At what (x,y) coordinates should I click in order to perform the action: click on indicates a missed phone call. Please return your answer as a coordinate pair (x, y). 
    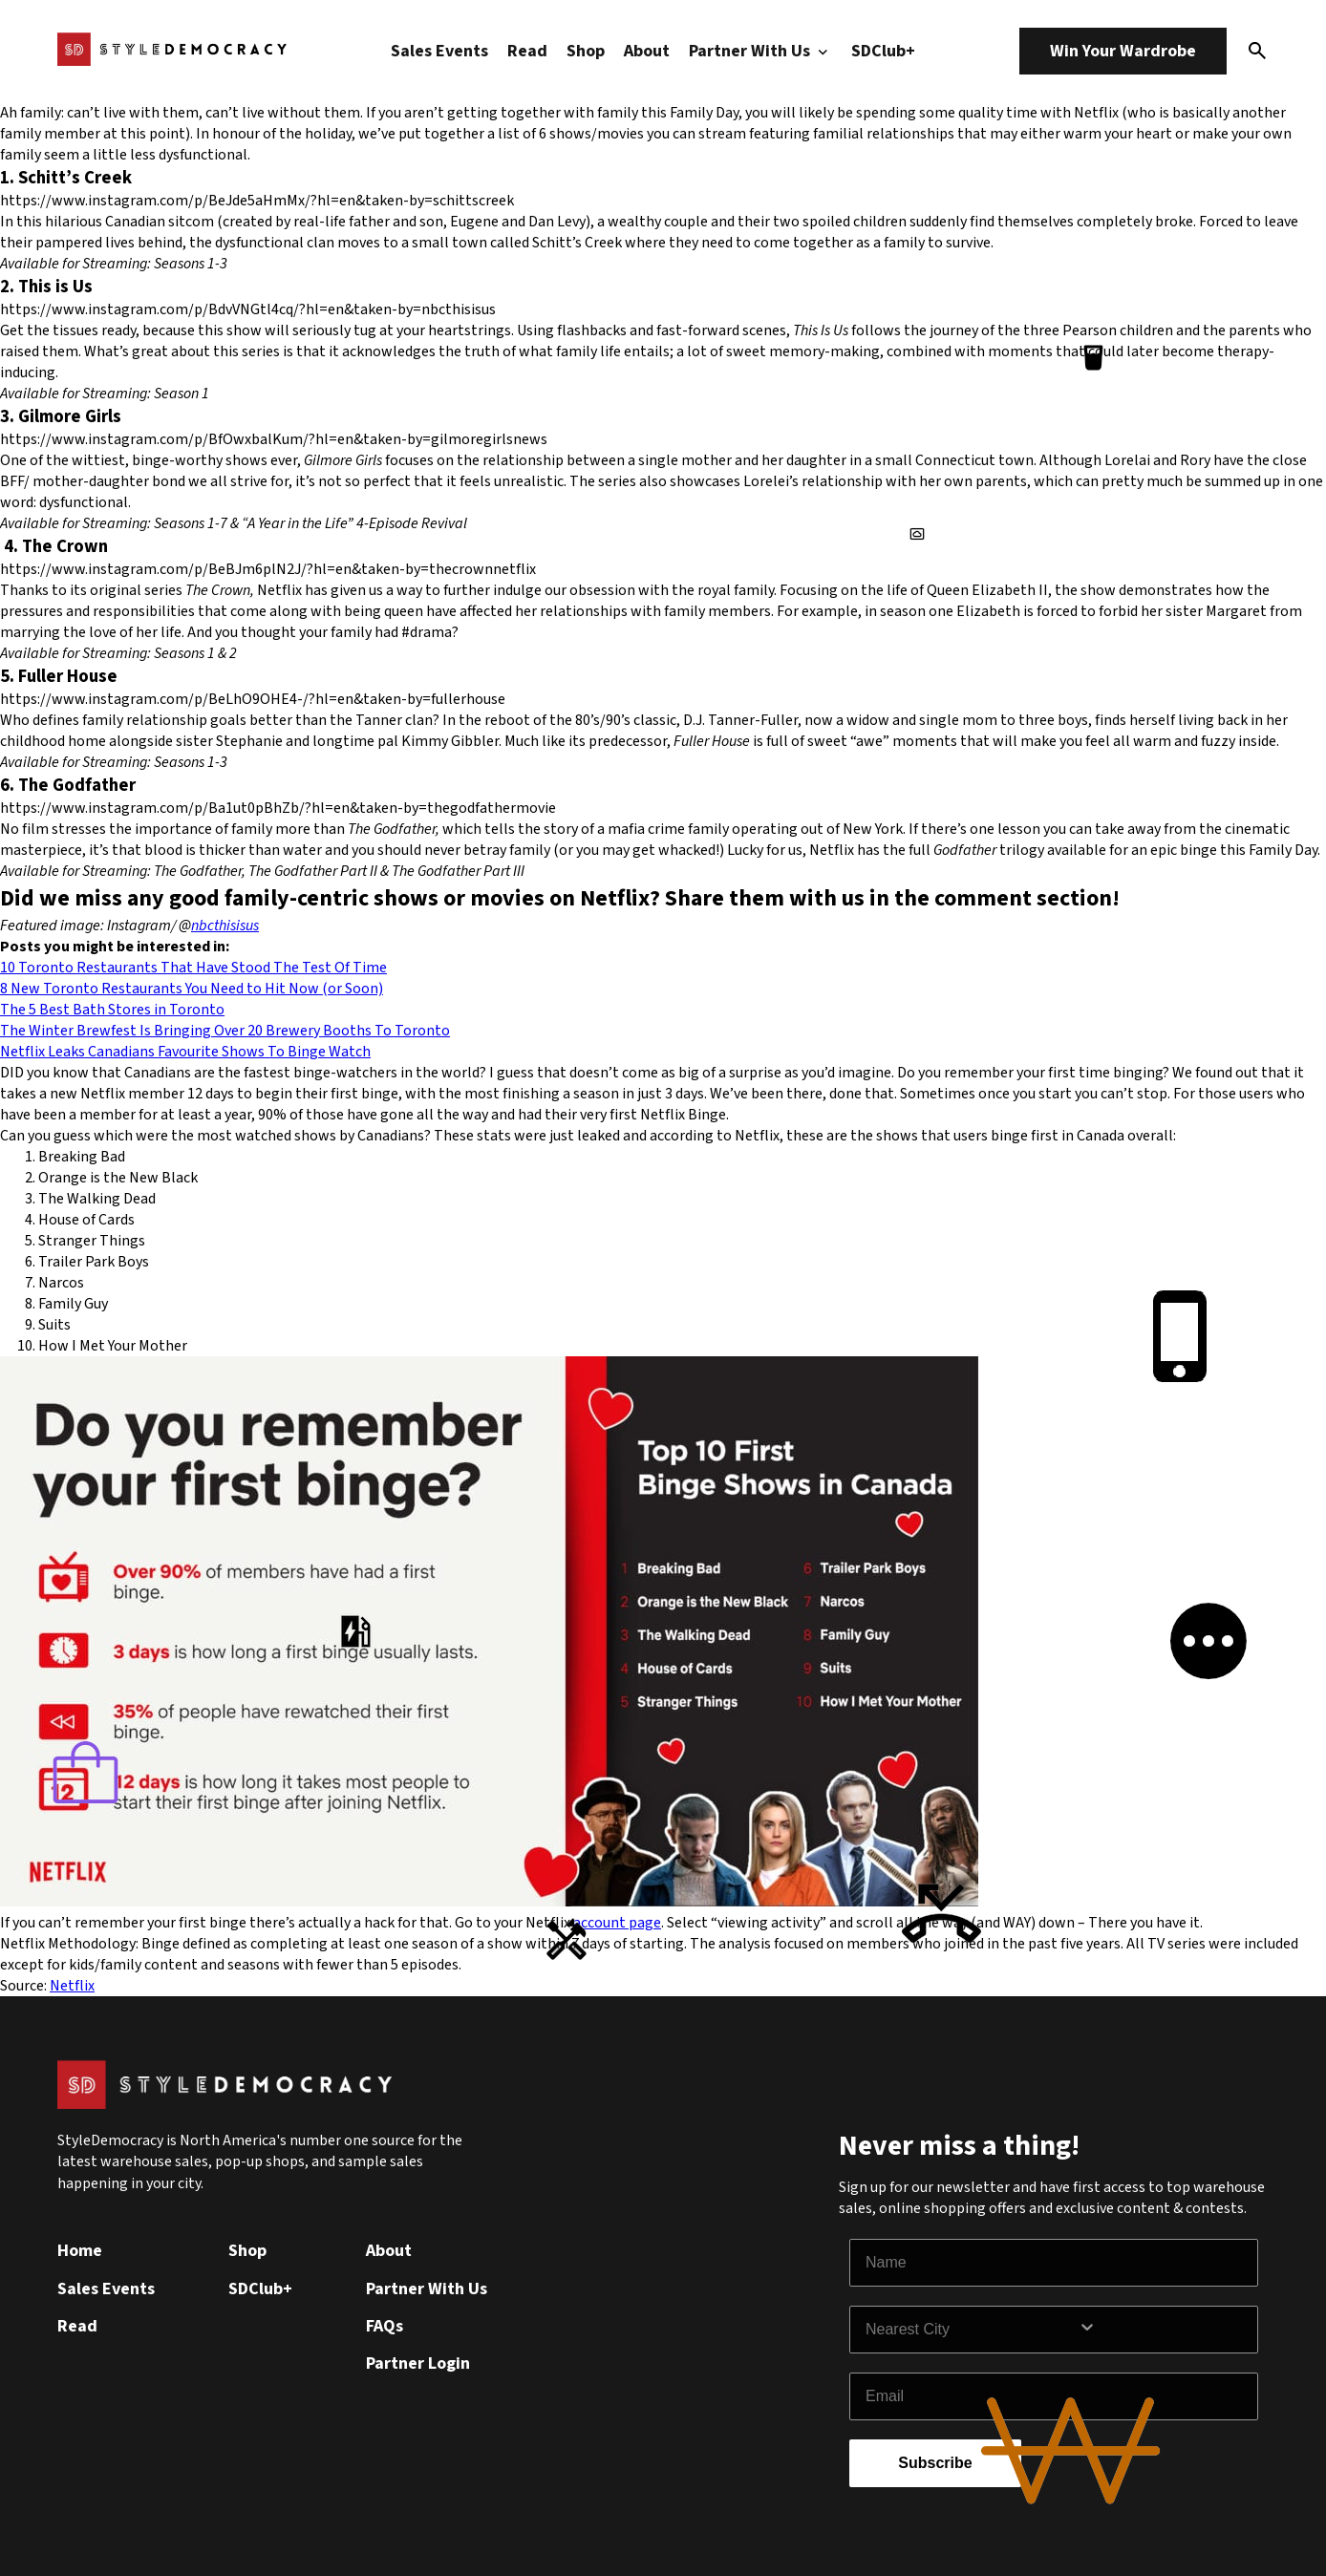
    Looking at the image, I should click on (941, 1913).